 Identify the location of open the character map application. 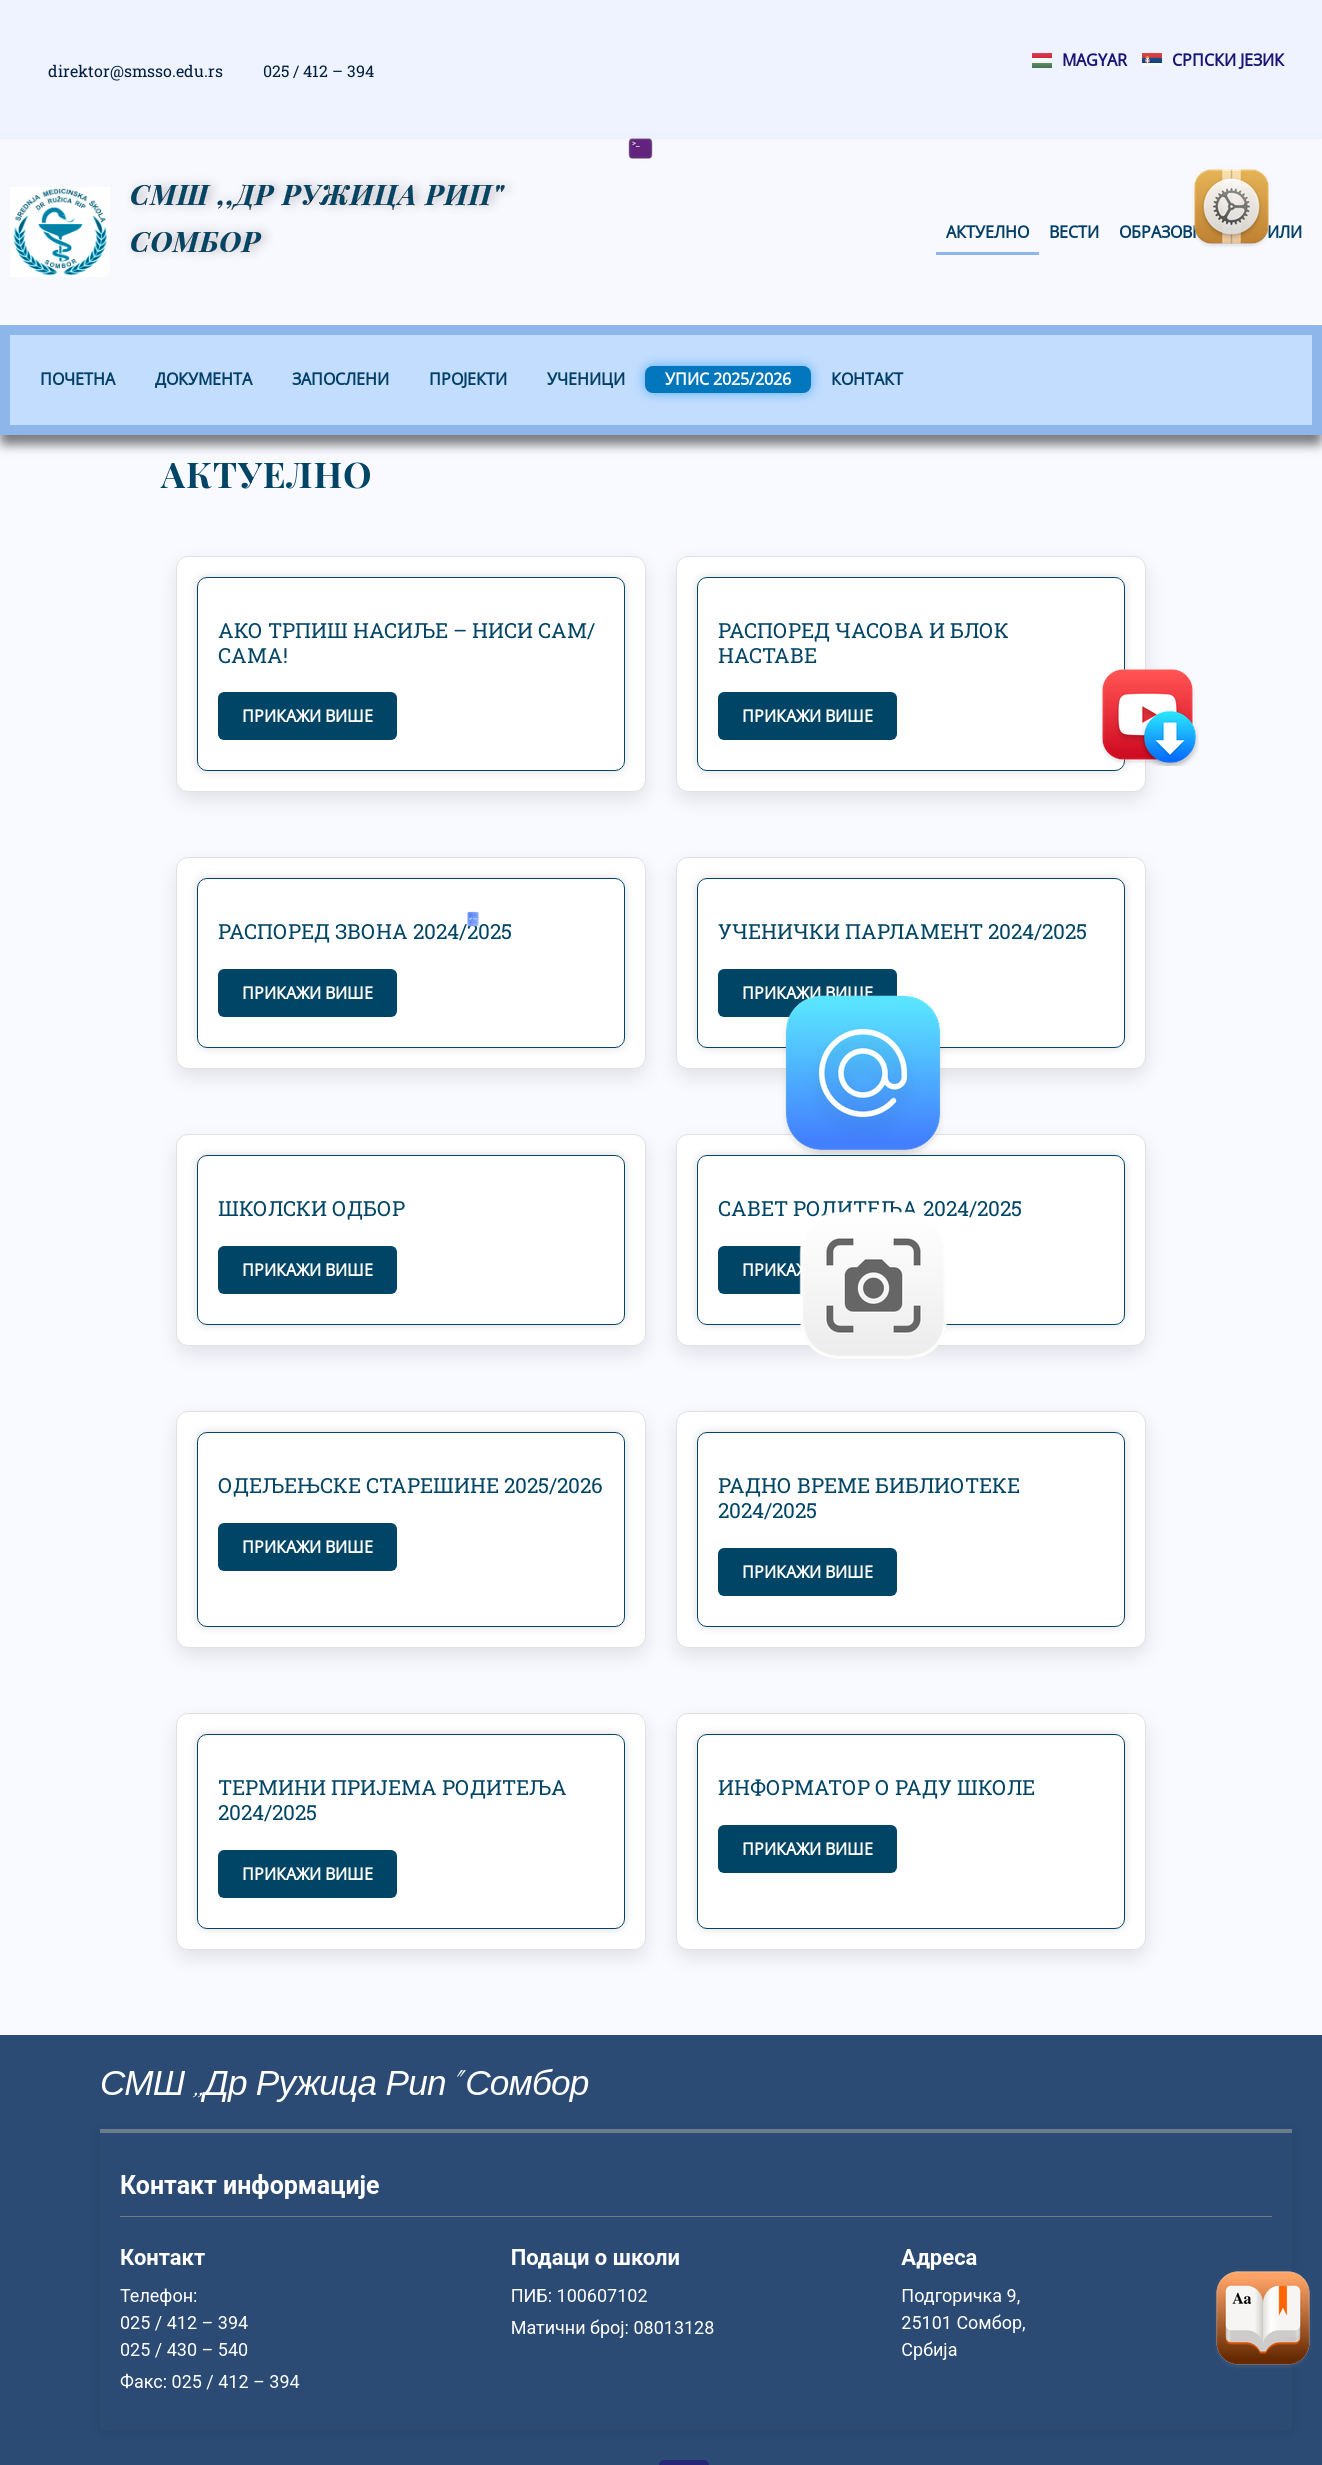
(863, 1073).